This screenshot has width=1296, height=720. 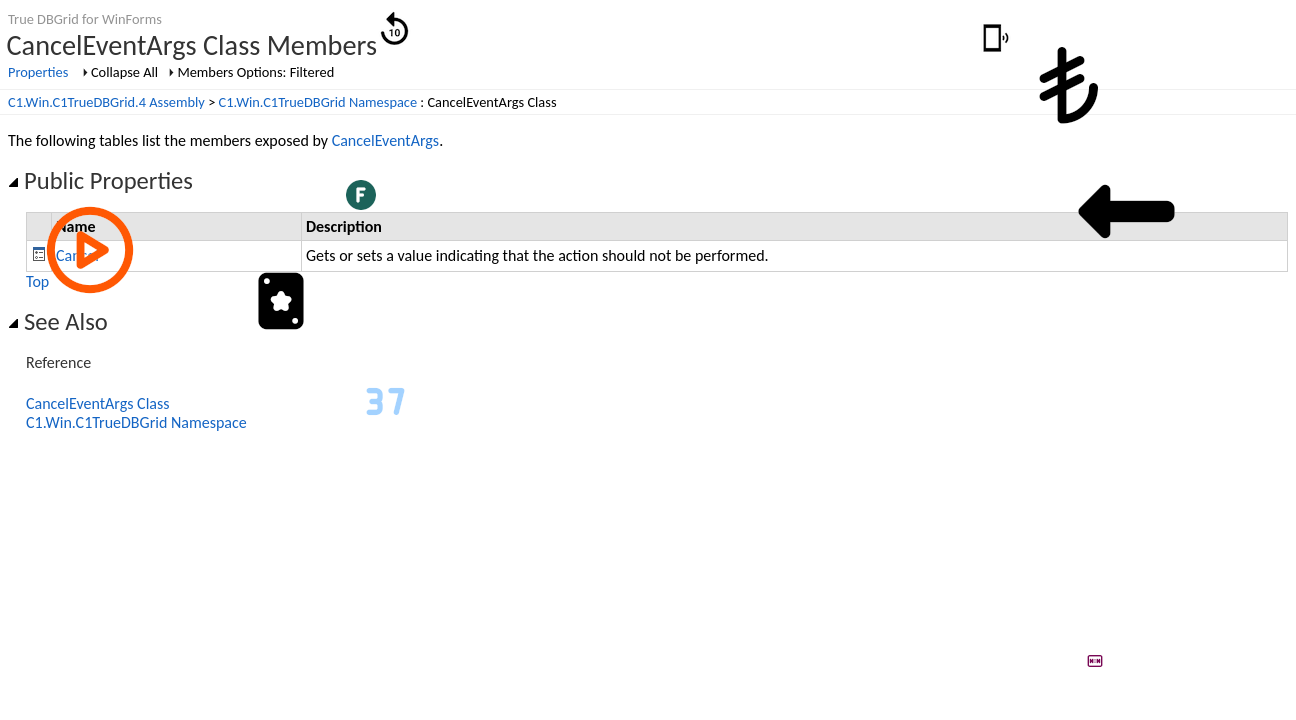 What do you see at coordinates (1095, 661) in the screenshot?
I see `indicates a many-to-many database relationship` at bounding box center [1095, 661].